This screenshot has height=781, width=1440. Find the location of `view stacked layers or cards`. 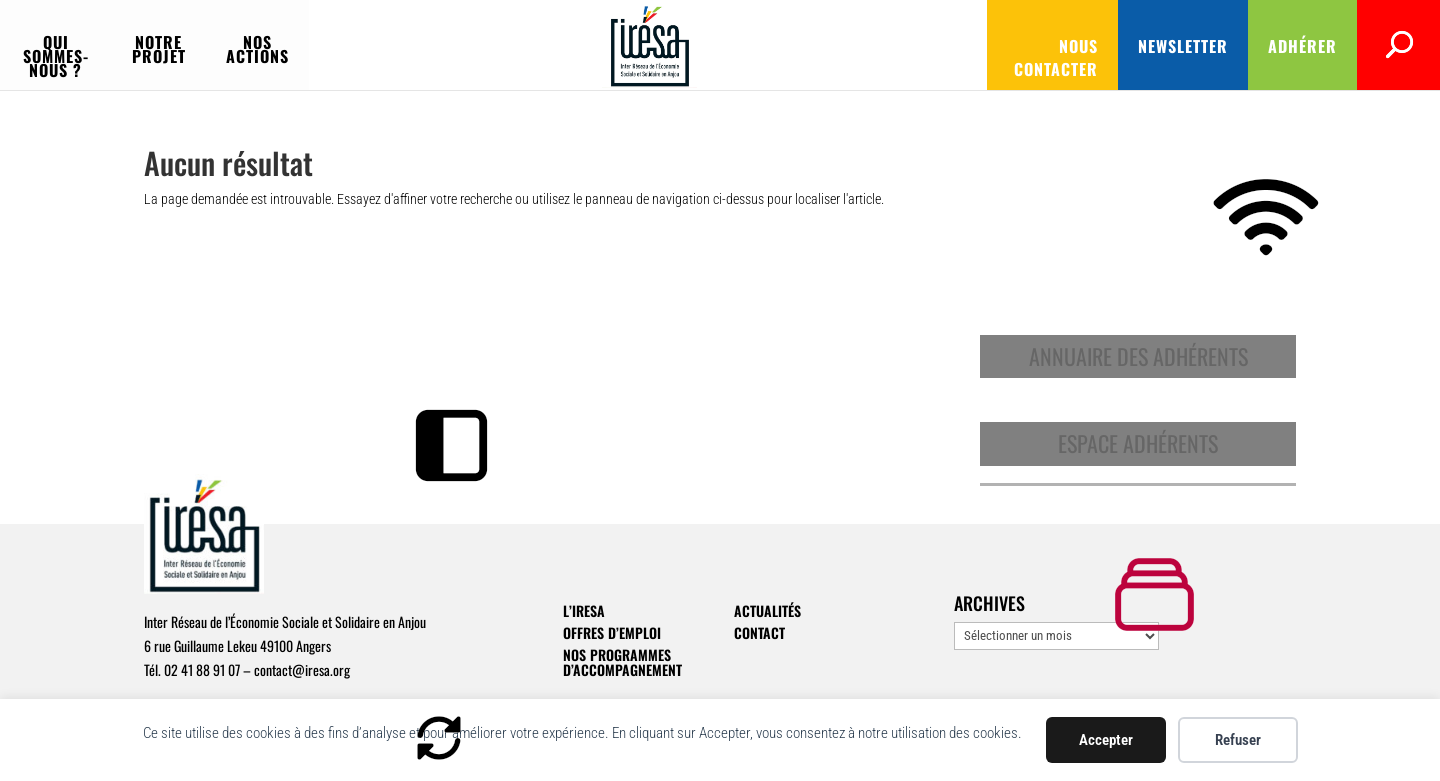

view stacked layers or cards is located at coordinates (1154, 594).